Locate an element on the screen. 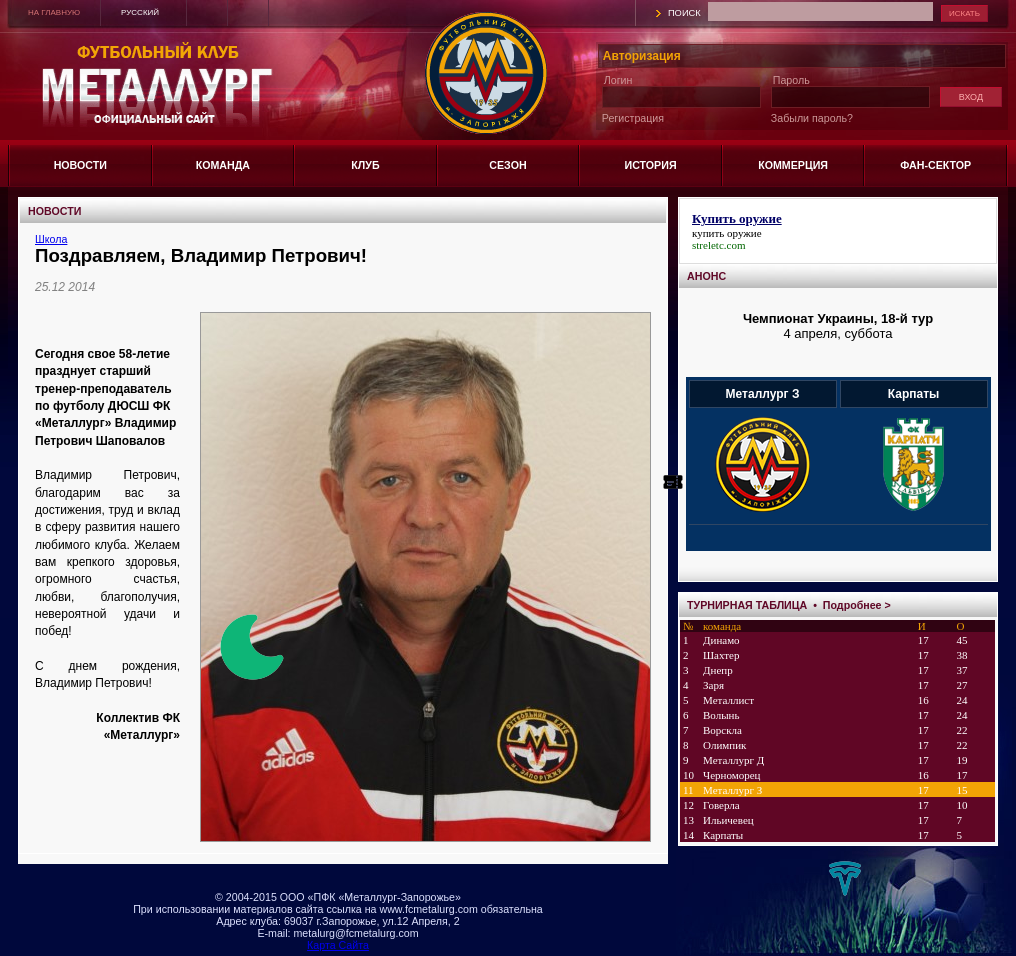 Image resolution: width=1016 pixels, height=956 pixels. enable dark mode is located at coordinates (253, 647).